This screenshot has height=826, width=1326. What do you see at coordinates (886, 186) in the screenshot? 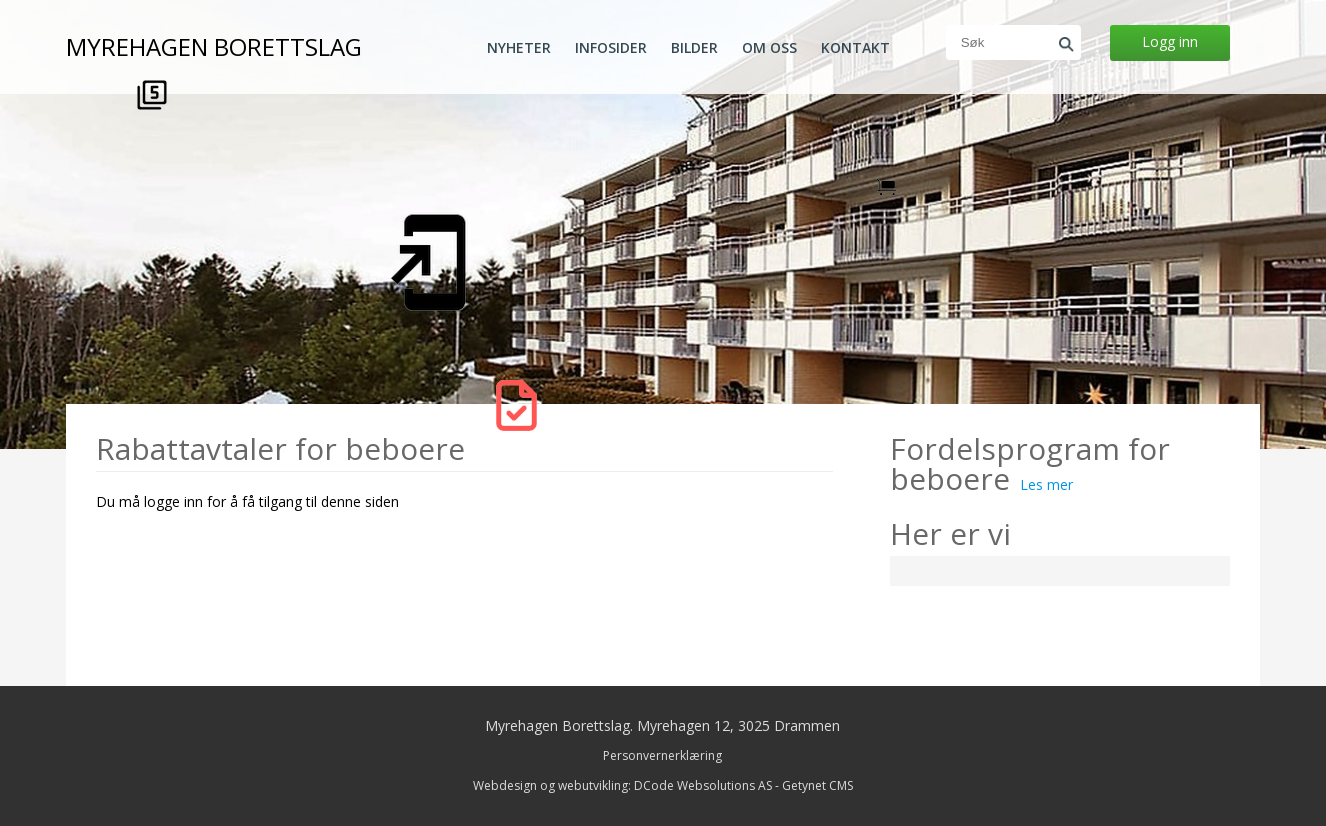
I see `view your shopping cart` at bounding box center [886, 186].